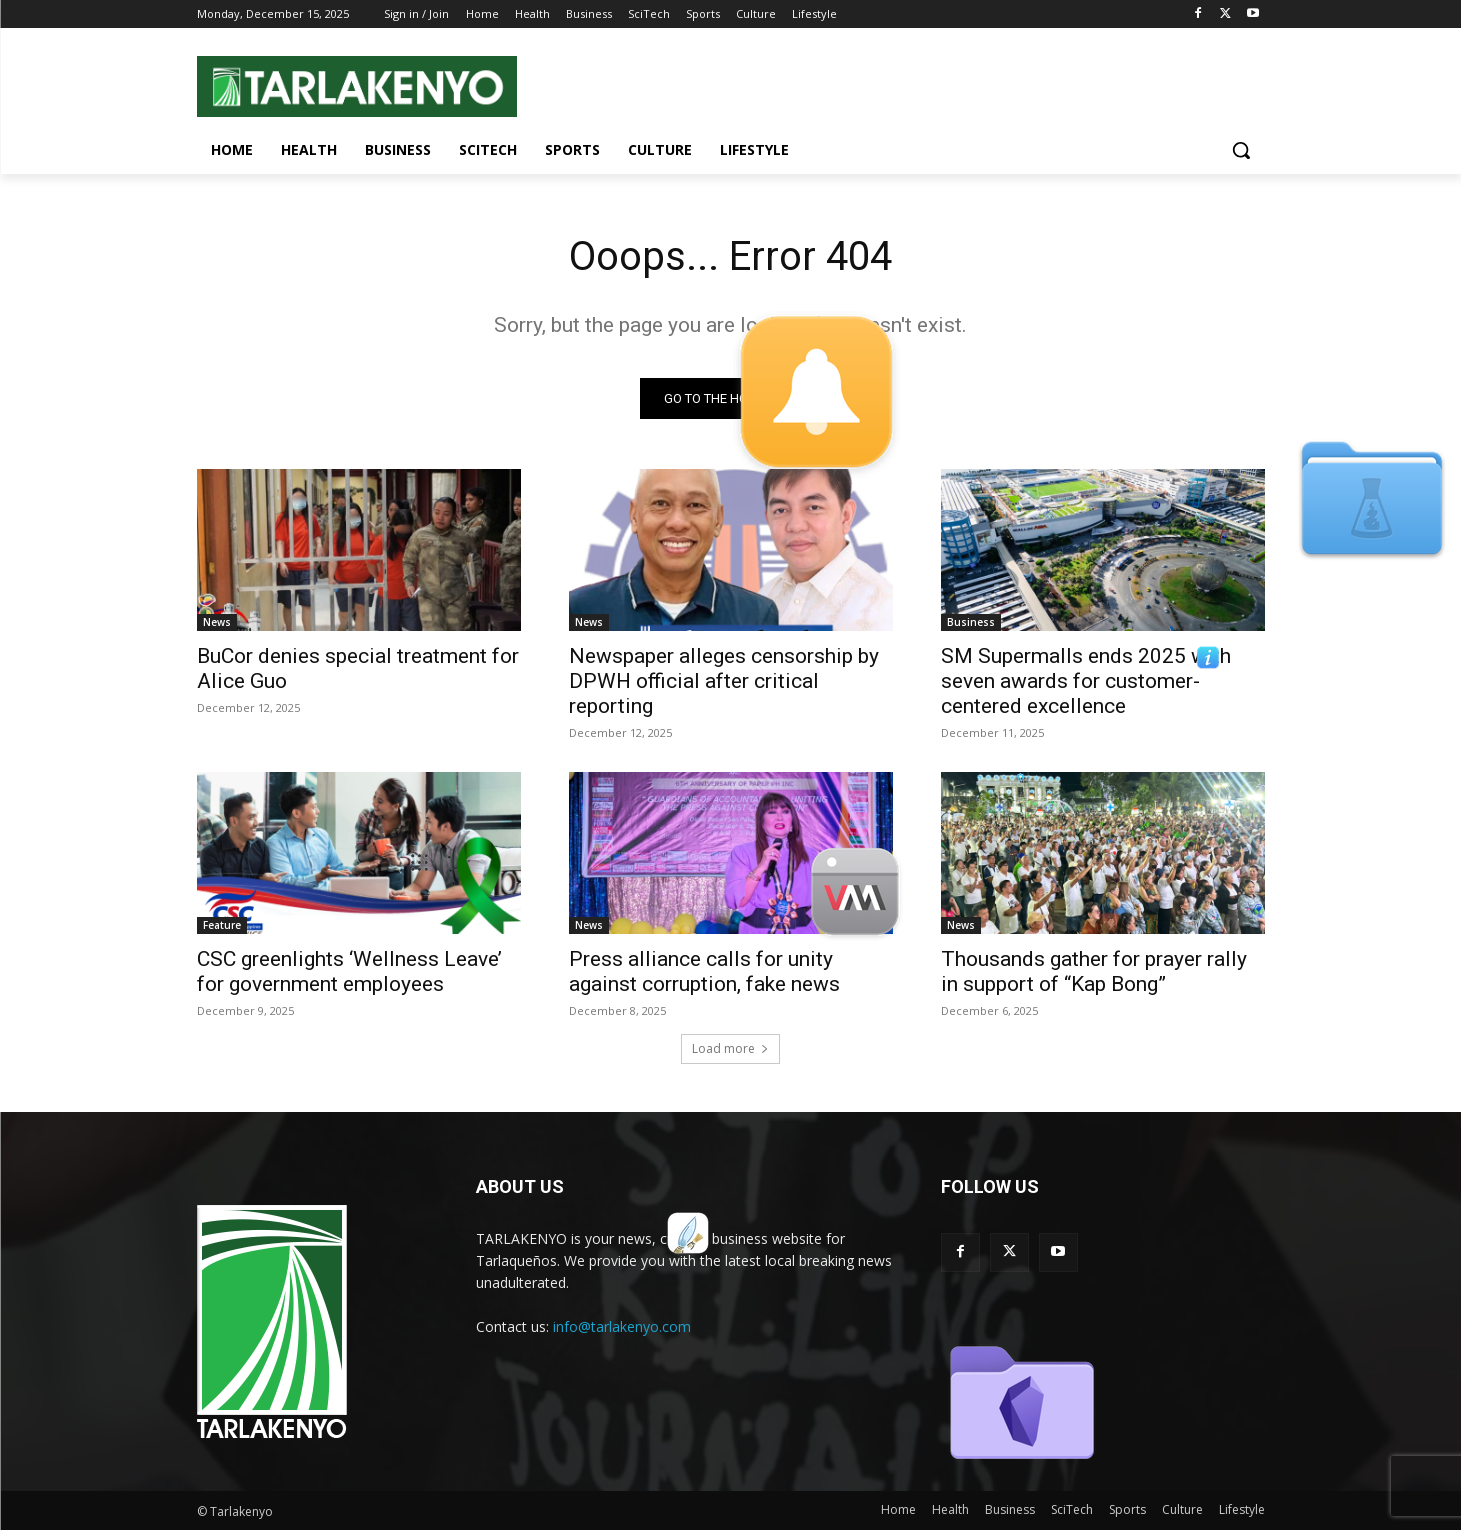  I want to click on open your obsidian vault folder, so click(1021, 1406).